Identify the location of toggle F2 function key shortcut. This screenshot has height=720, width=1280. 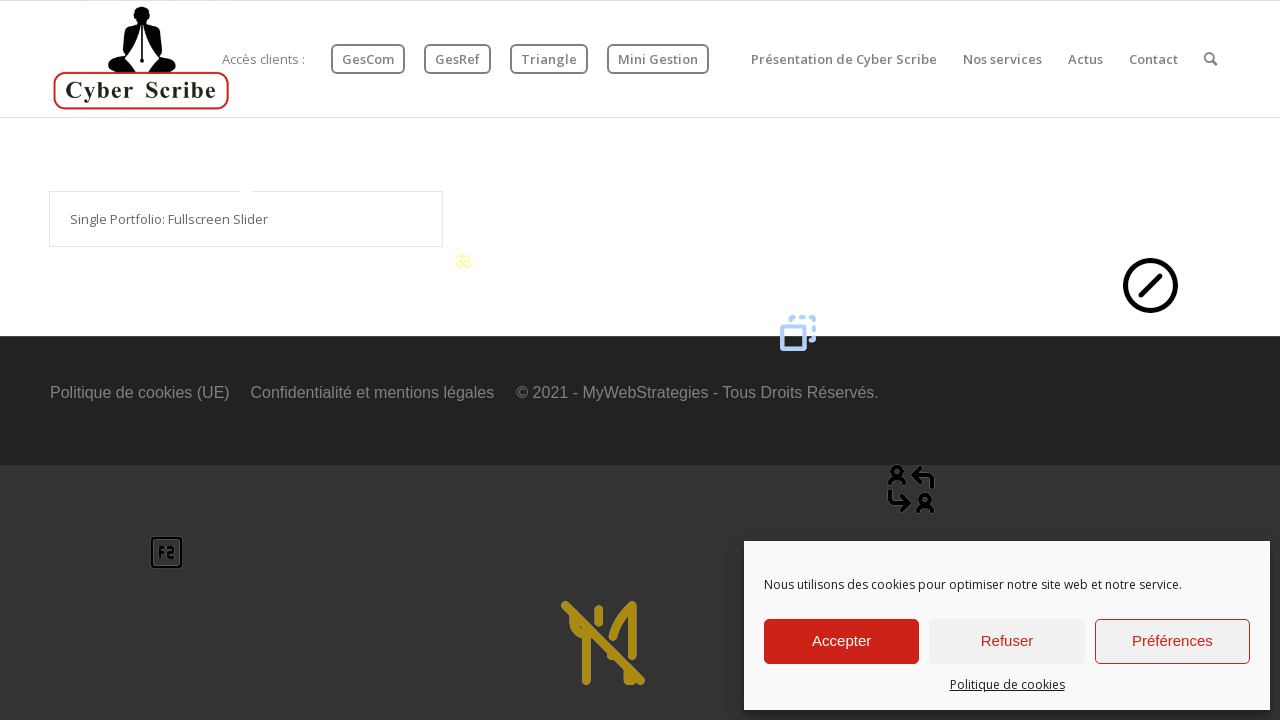
(166, 552).